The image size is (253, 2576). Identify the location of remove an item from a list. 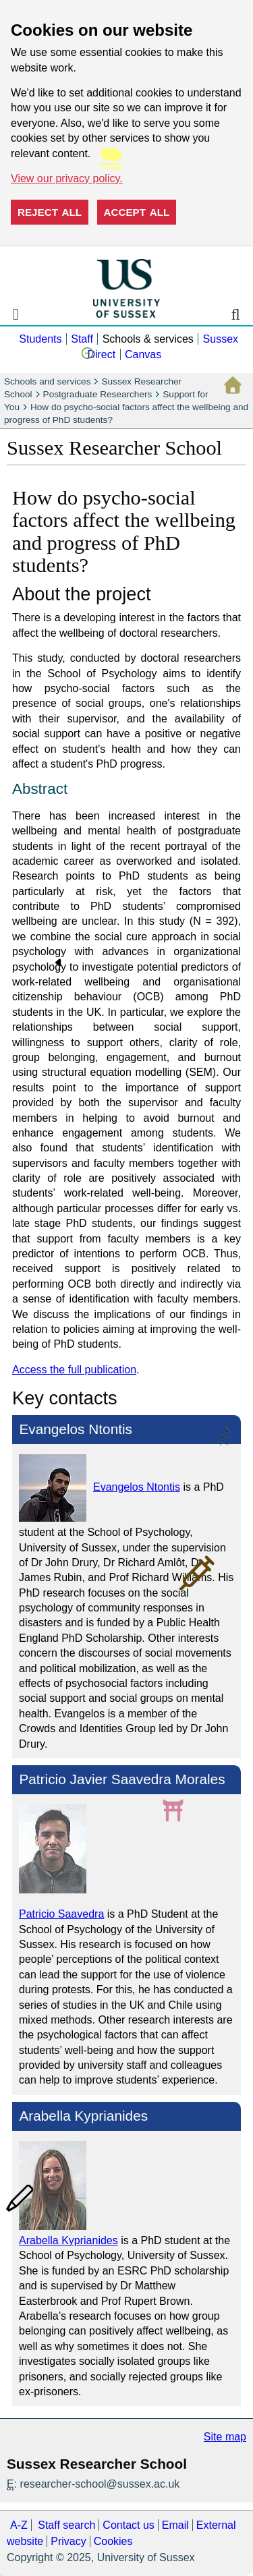
(87, 353).